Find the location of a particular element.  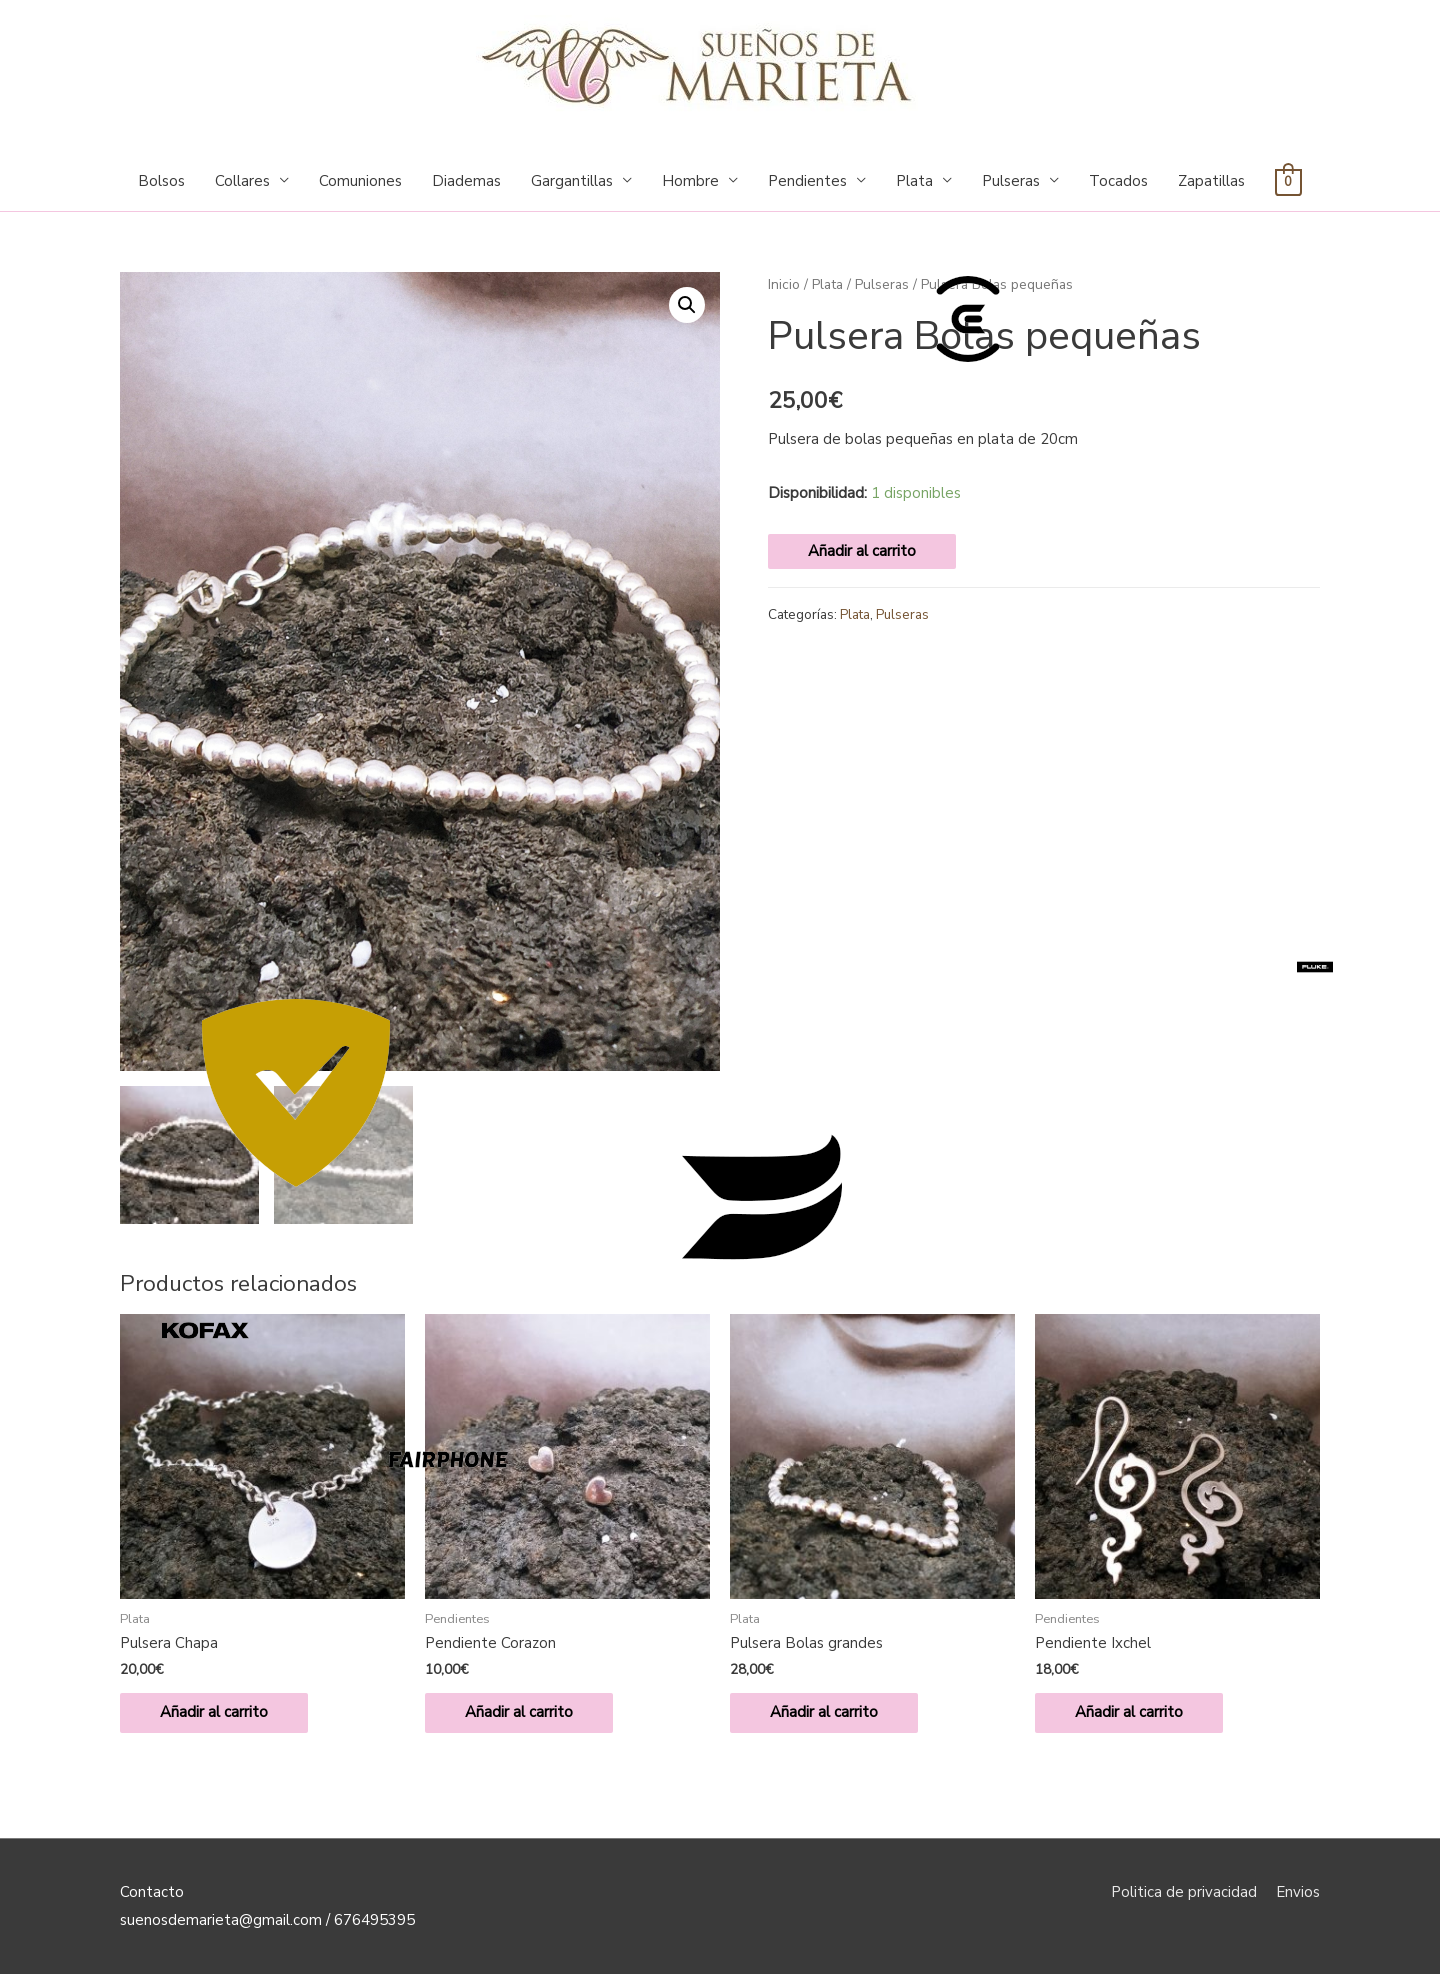

wistia video hosting platform logo is located at coordinates (762, 1197).